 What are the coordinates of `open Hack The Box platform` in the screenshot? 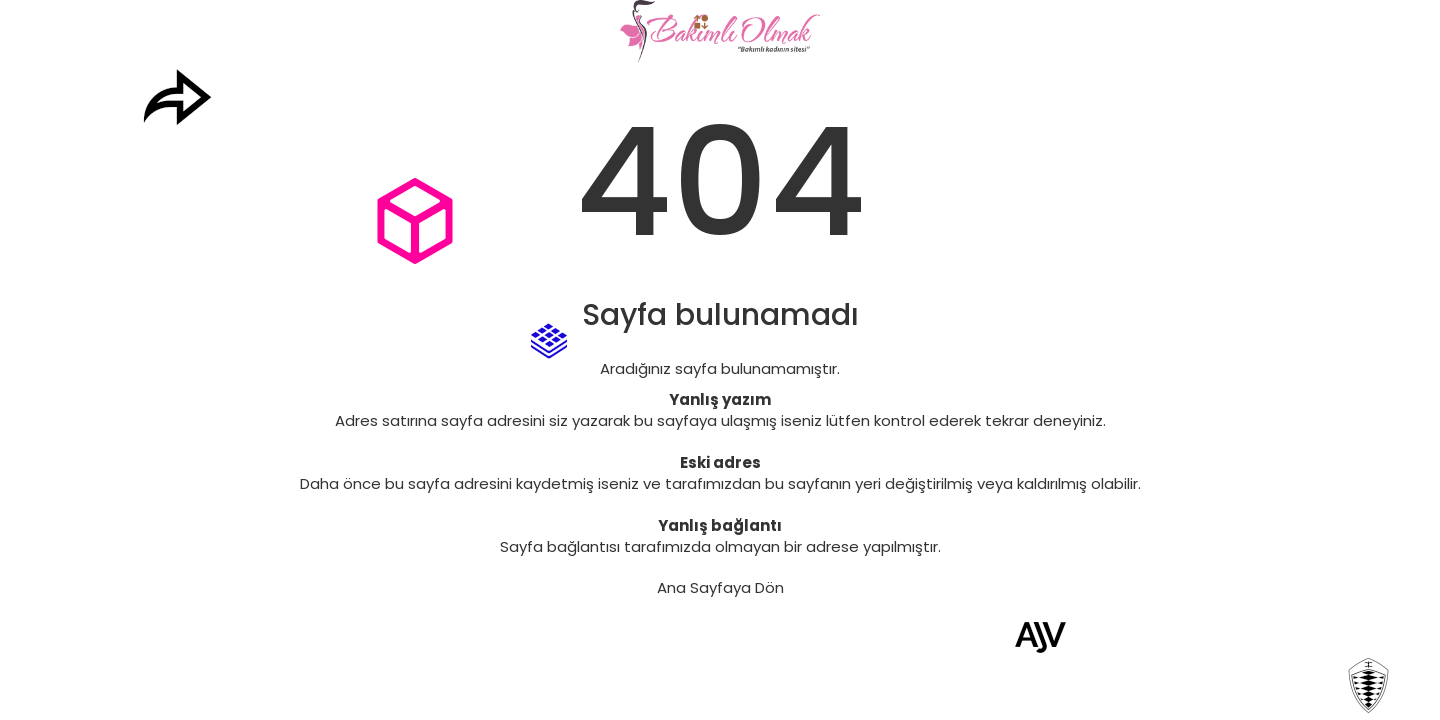 It's located at (415, 221).